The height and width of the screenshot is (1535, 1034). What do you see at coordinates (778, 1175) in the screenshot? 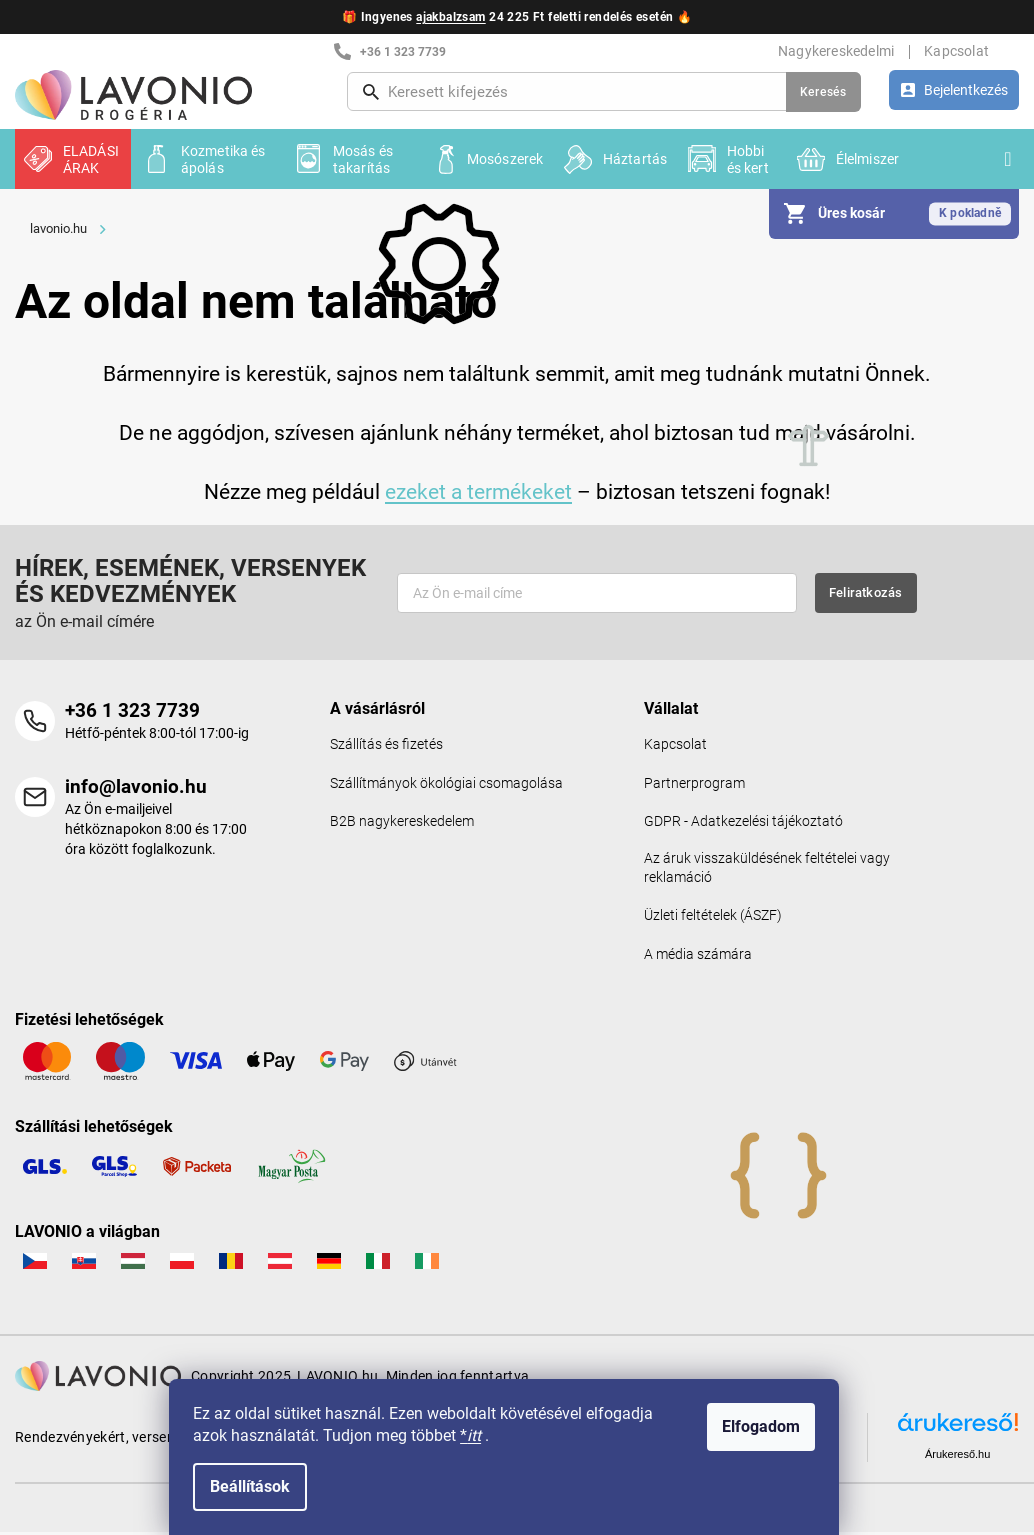
I see `insert code block or code snippet` at bounding box center [778, 1175].